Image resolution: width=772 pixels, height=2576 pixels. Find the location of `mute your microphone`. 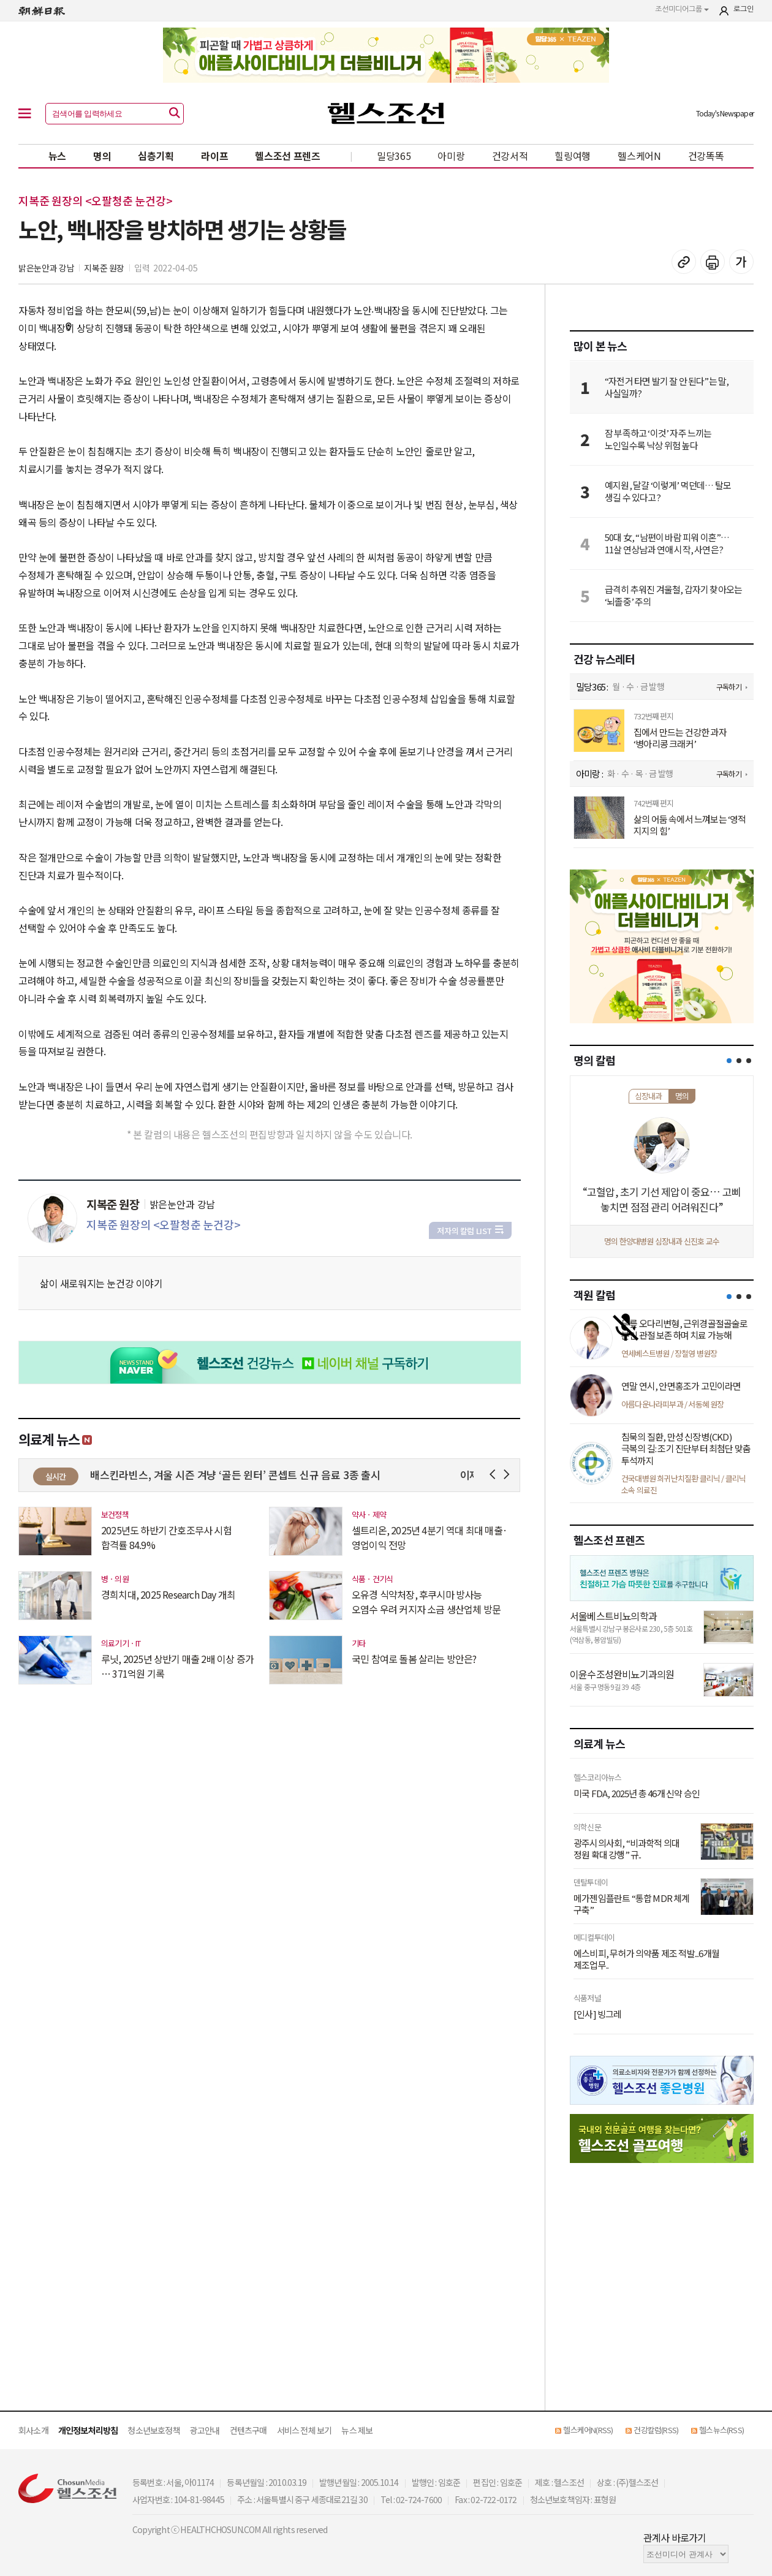

mute your microphone is located at coordinates (626, 1328).